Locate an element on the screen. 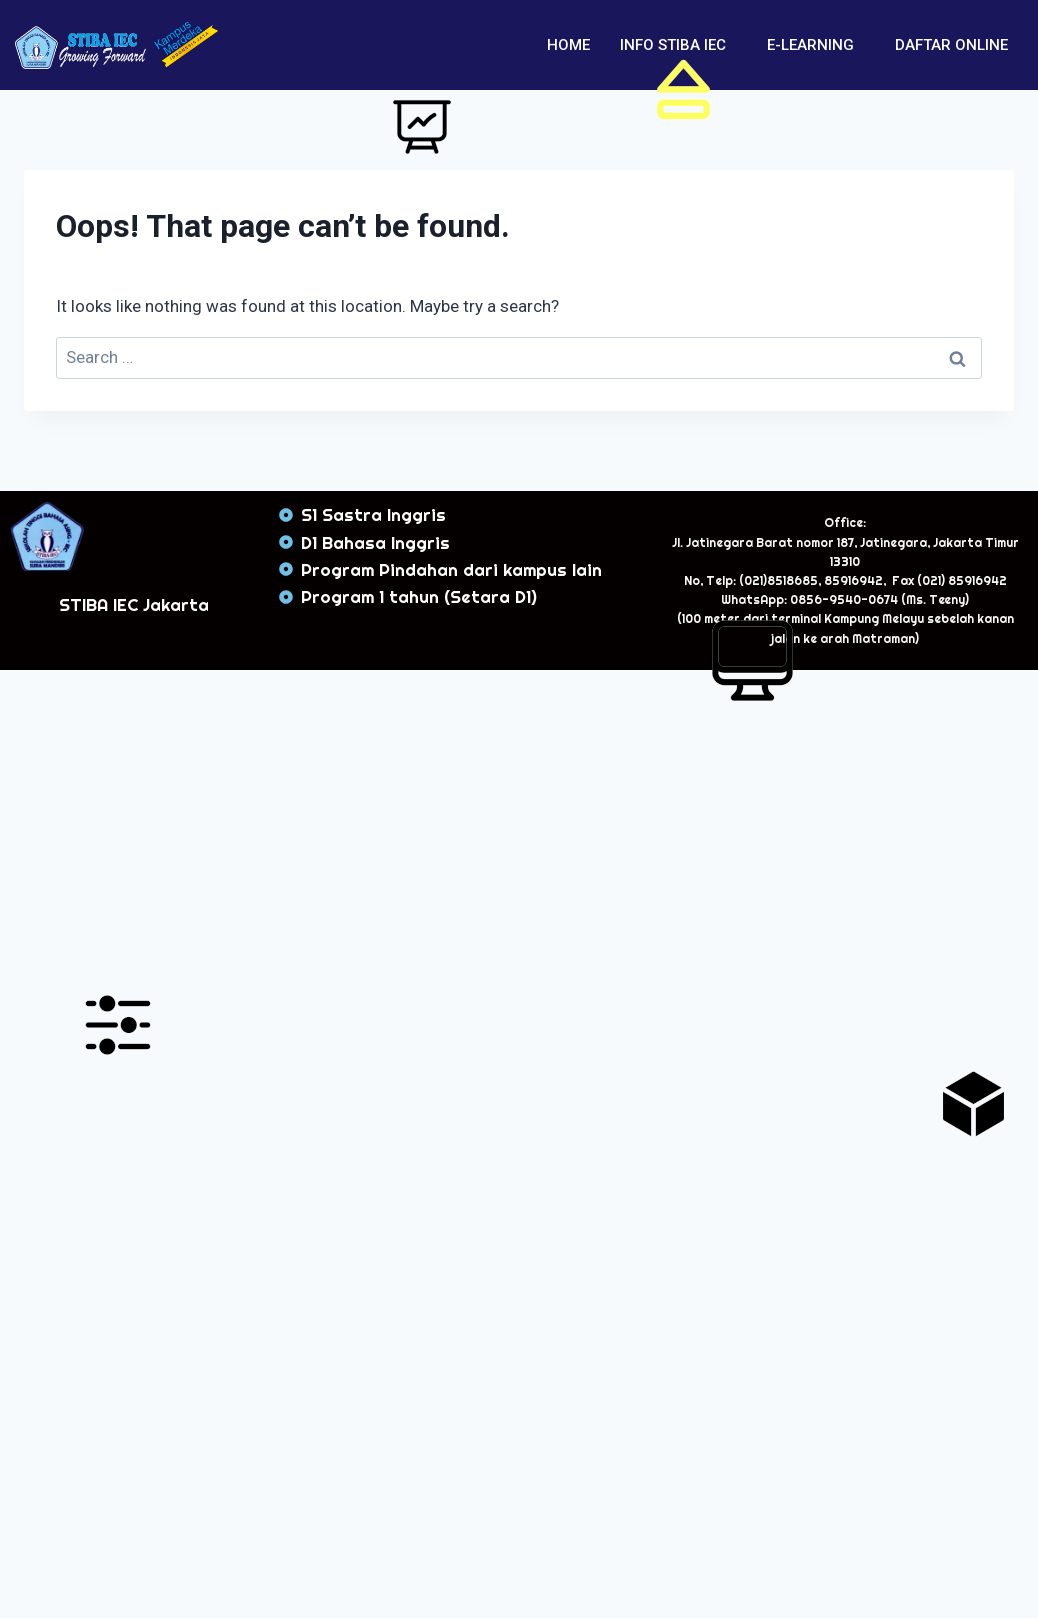 The image size is (1038, 1618). view 3D model or object is located at coordinates (973, 1104).